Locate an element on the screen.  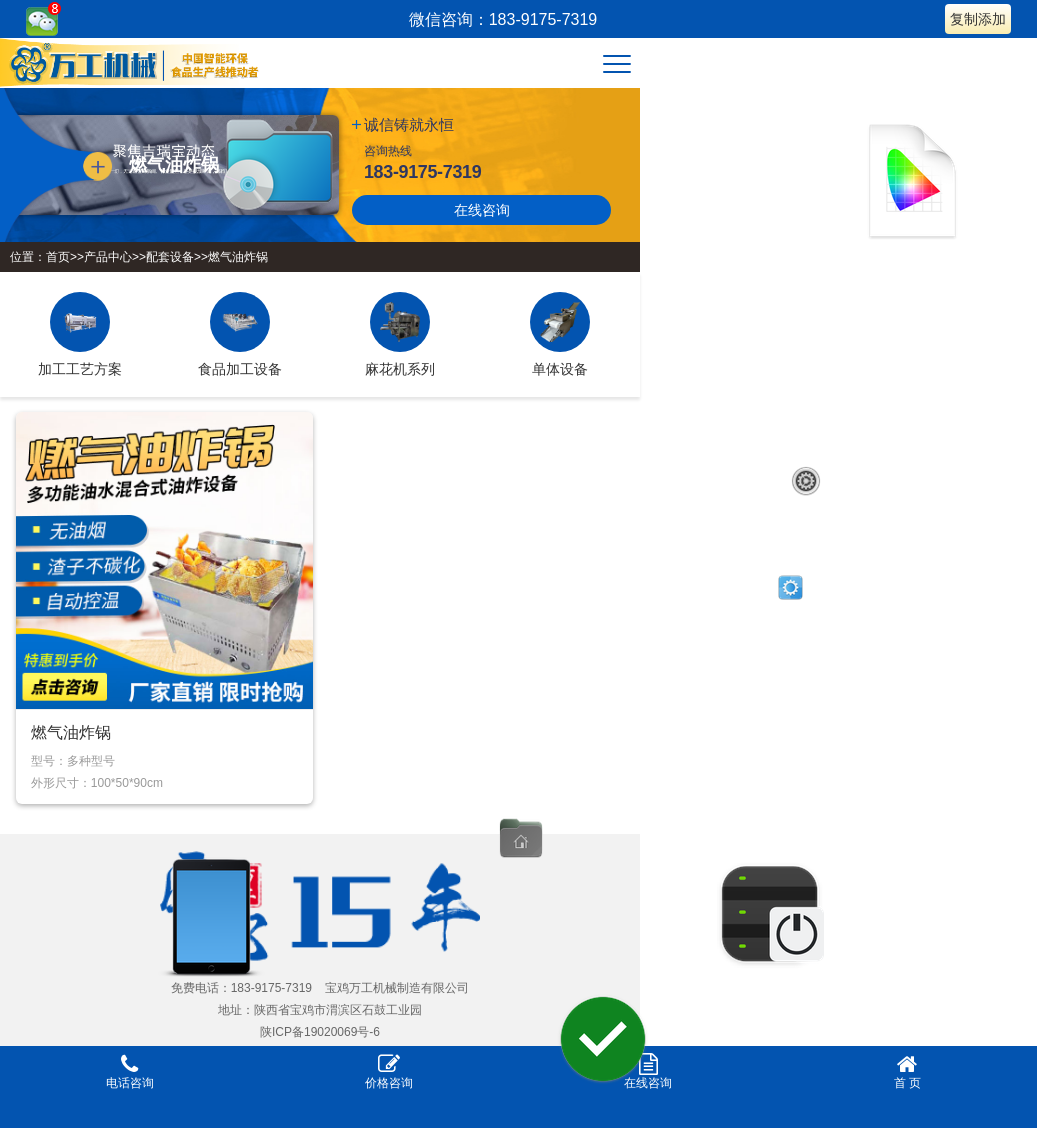
open settings or preferences is located at coordinates (806, 481).